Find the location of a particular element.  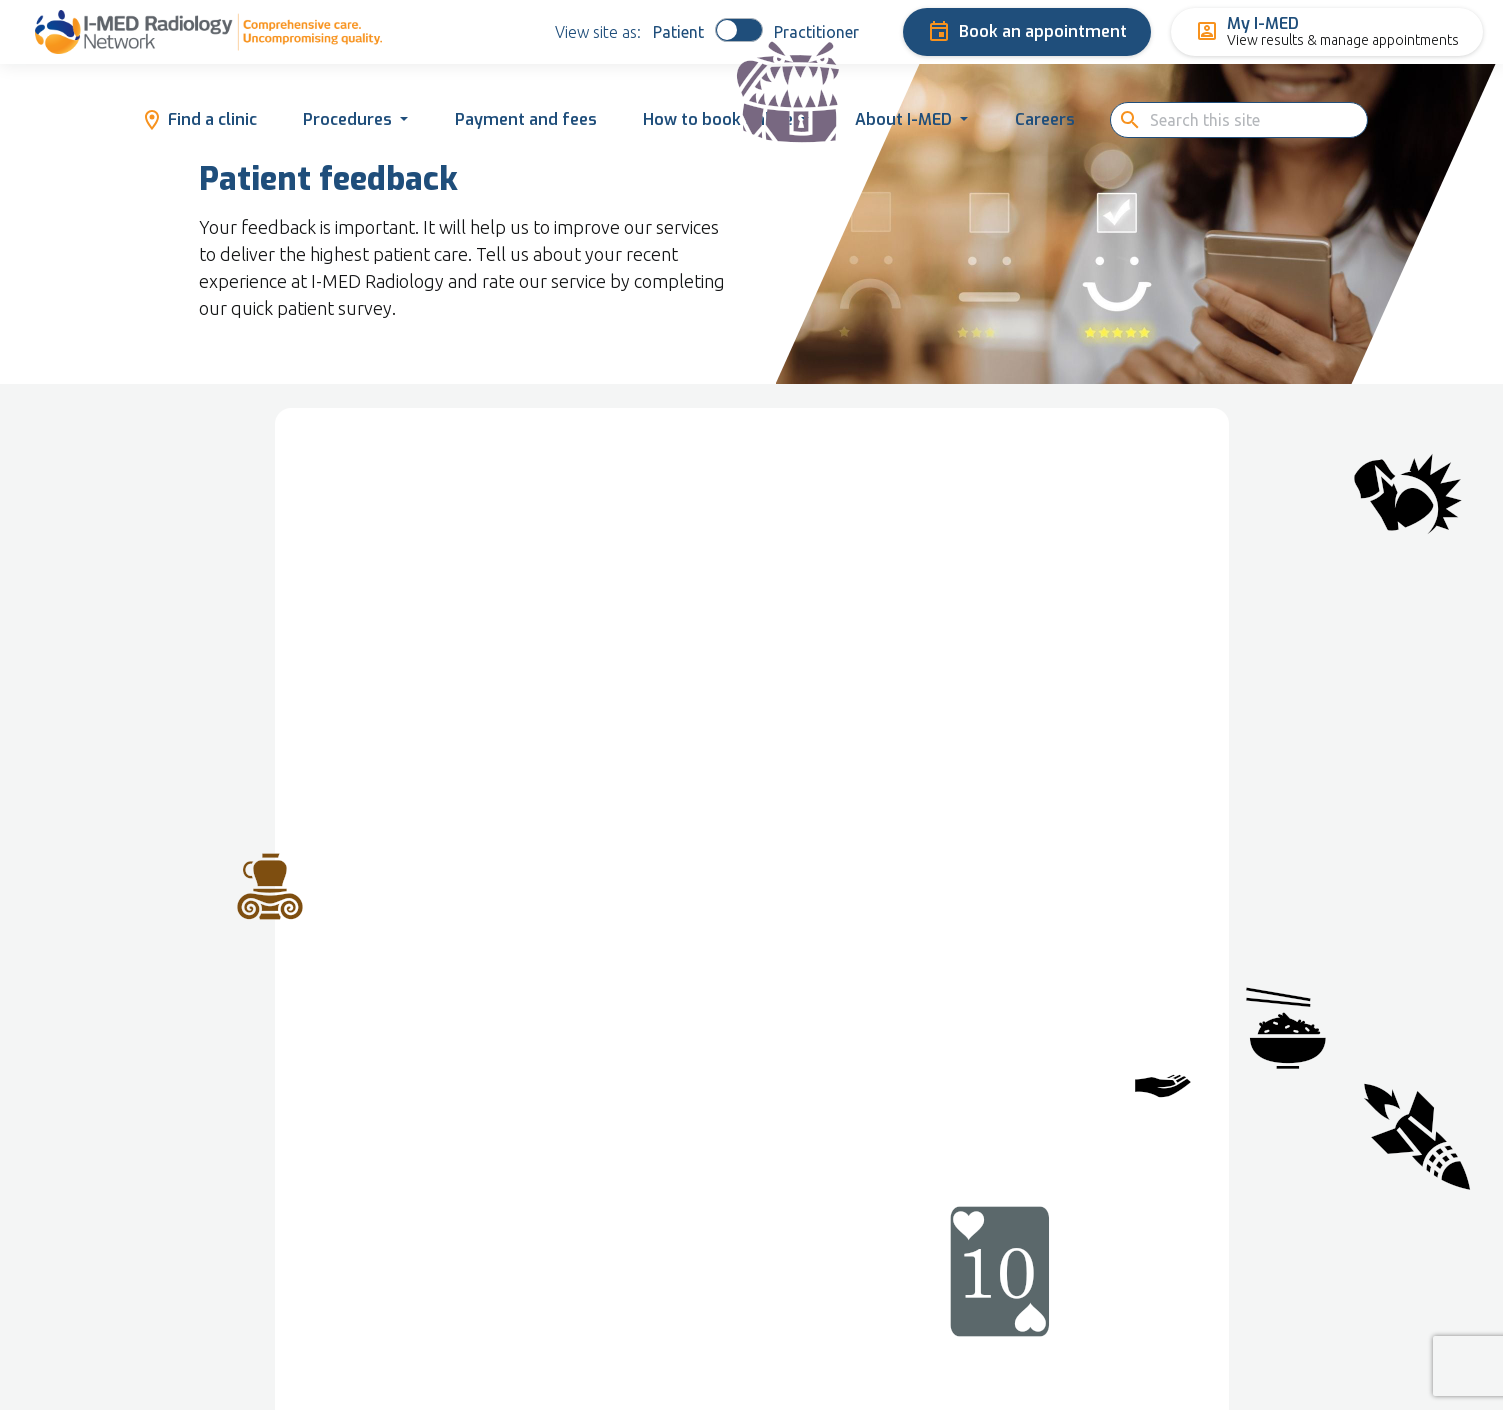

decorative item or artifact in a game inventory is located at coordinates (270, 886).